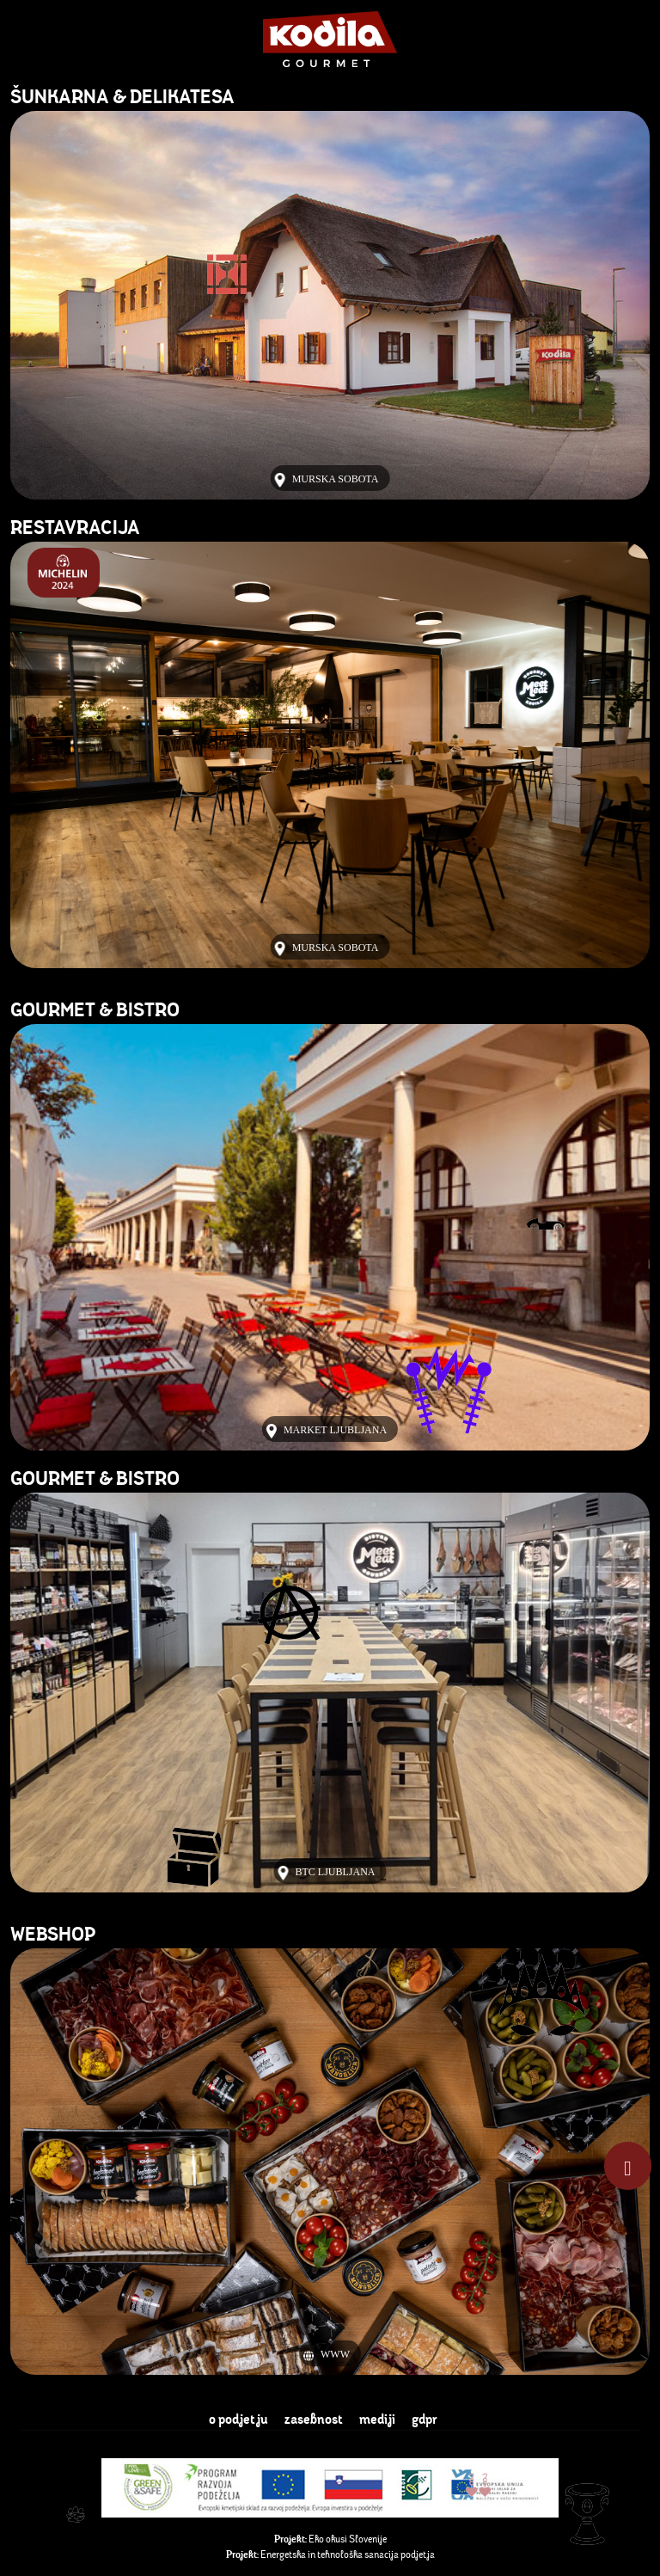  Describe the element at coordinates (542, 1997) in the screenshot. I see `indicates premium or VIP membership status` at that location.